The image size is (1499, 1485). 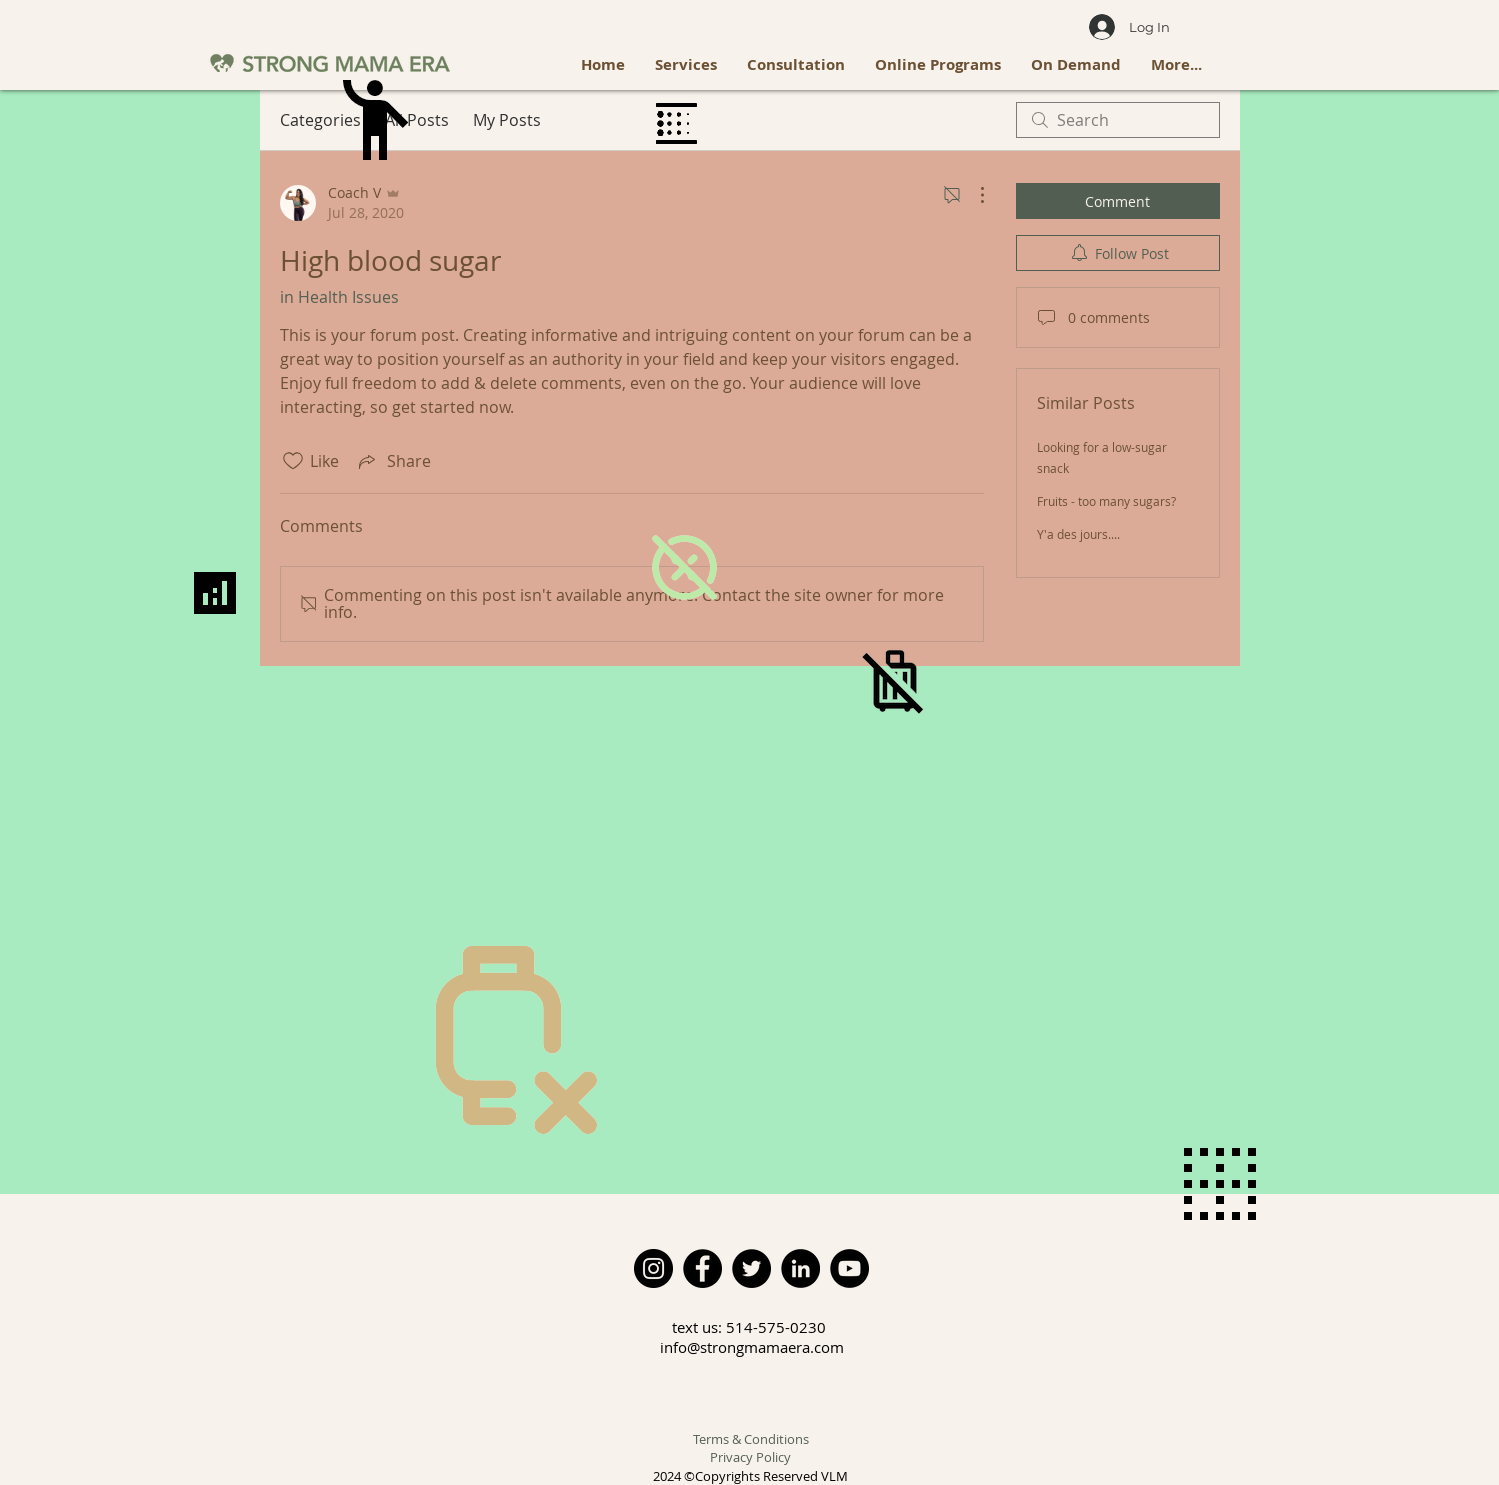 What do you see at coordinates (498, 1035) in the screenshot?
I see `disconnect or unpair smartwatch` at bounding box center [498, 1035].